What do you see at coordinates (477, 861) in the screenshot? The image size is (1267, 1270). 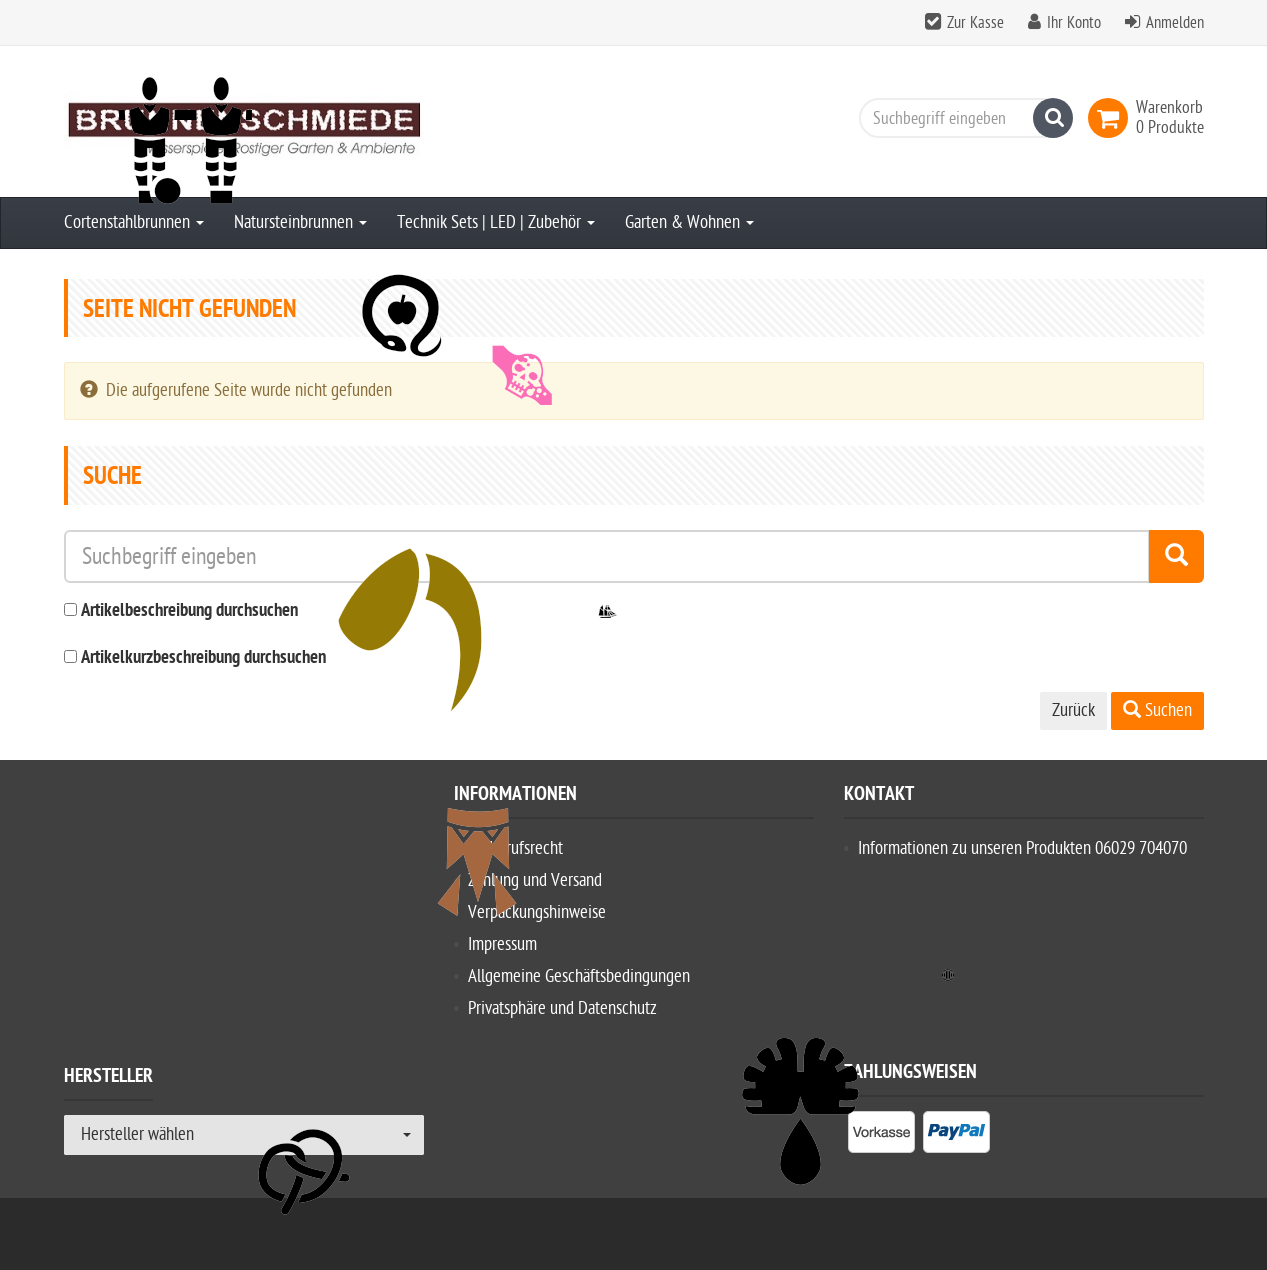 I see `indicates a revoked or lost achievement` at bounding box center [477, 861].